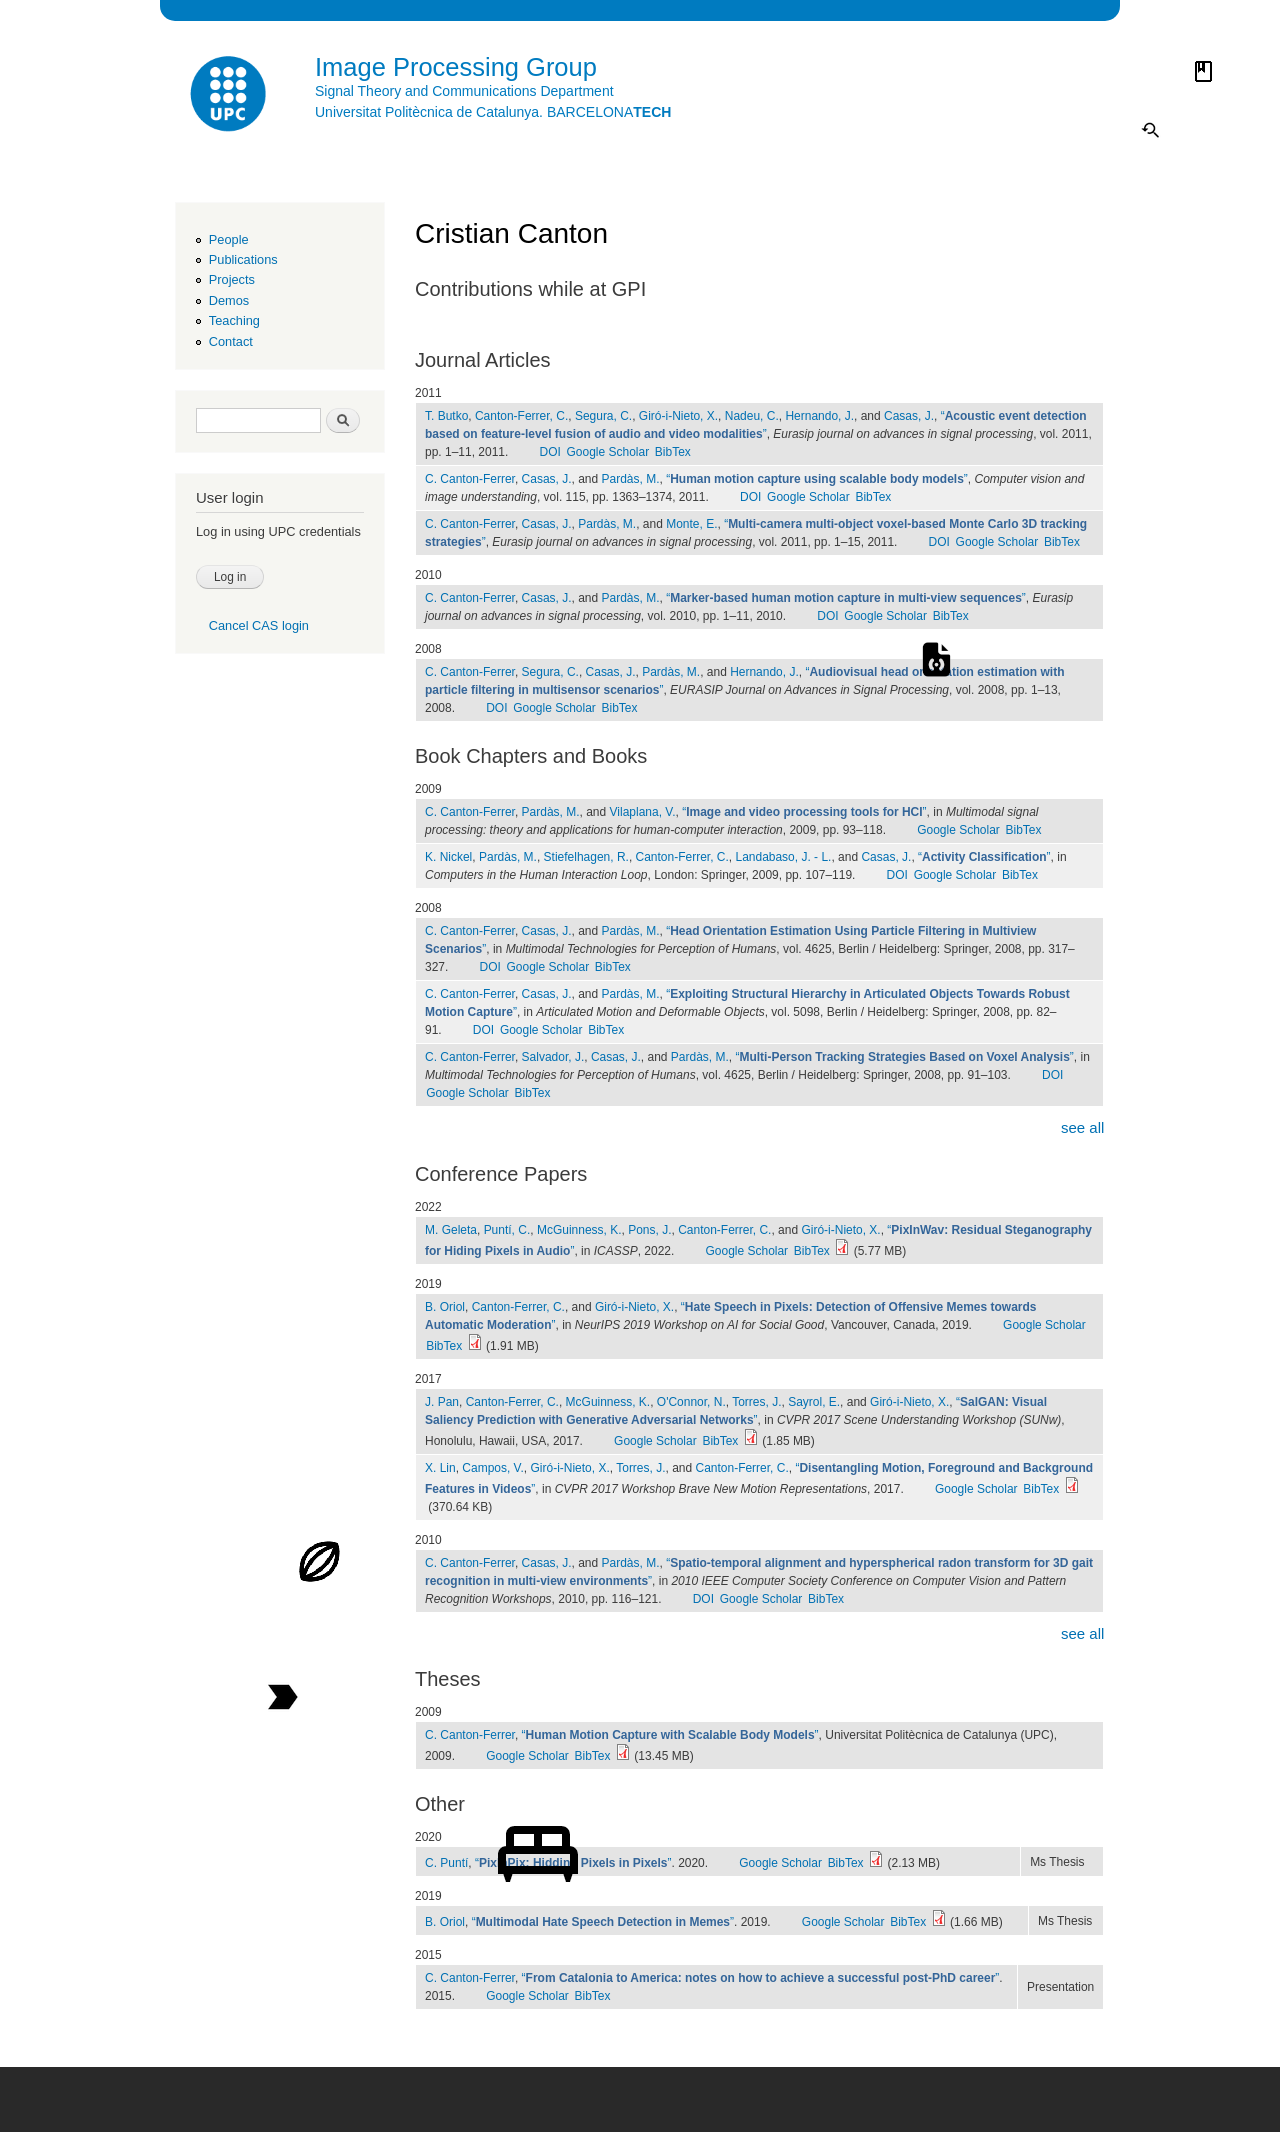 The height and width of the screenshot is (2132, 1280). Describe the element at coordinates (1150, 130) in the screenshot. I see `redo or retry a search` at that location.